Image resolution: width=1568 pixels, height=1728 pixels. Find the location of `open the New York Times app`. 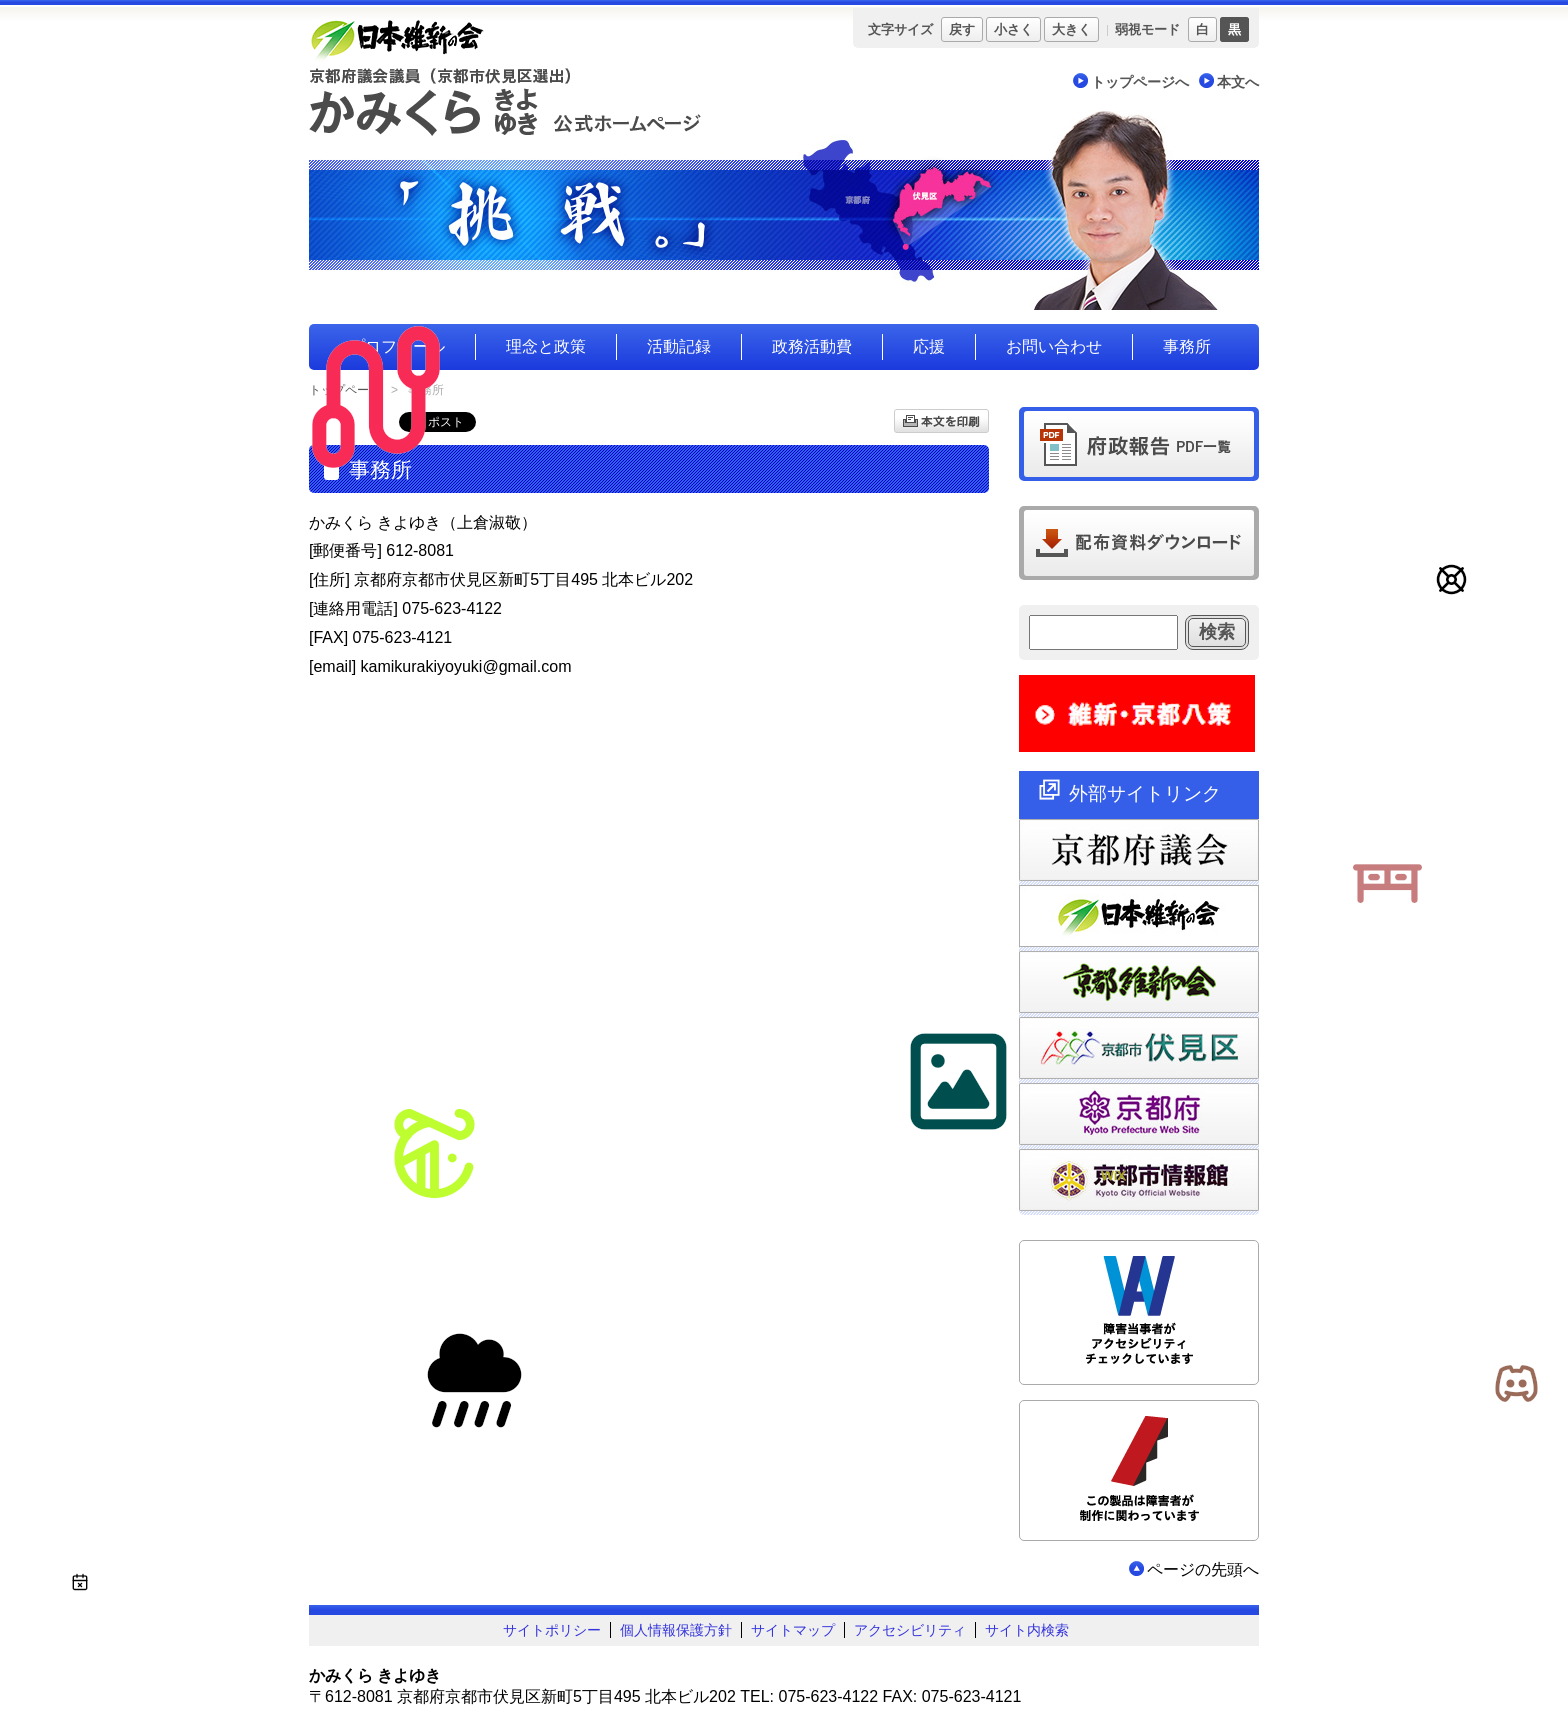

open the New York Times app is located at coordinates (434, 1153).